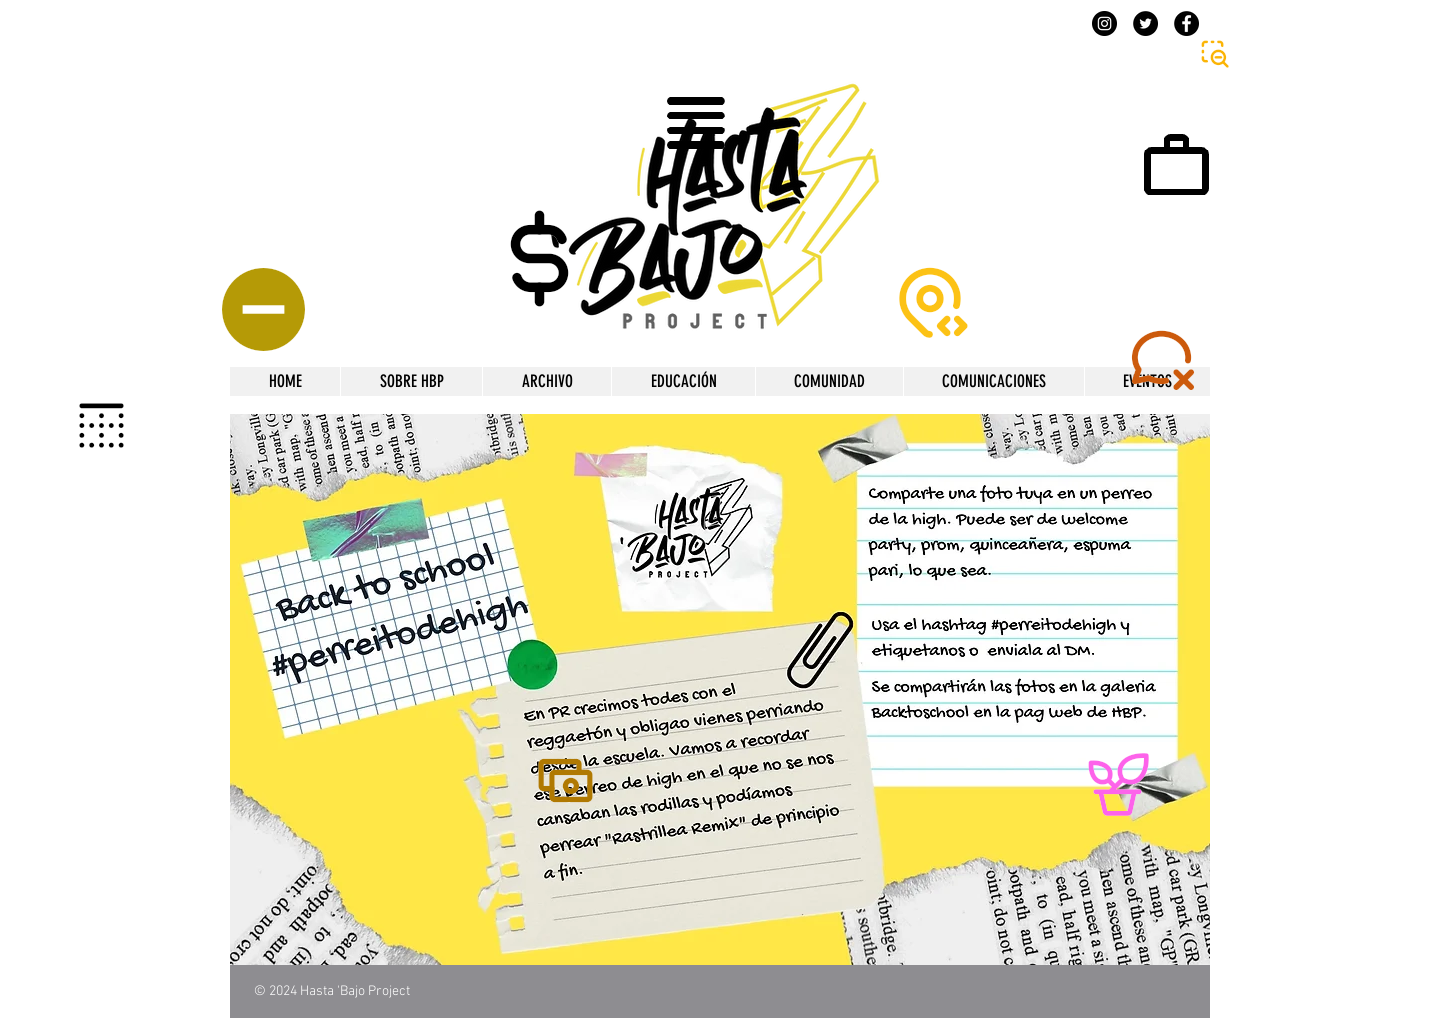  What do you see at coordinates (930, 302) in the screenshot?
I see `access location-based code or coordinates` at bounding box center [930, 302].